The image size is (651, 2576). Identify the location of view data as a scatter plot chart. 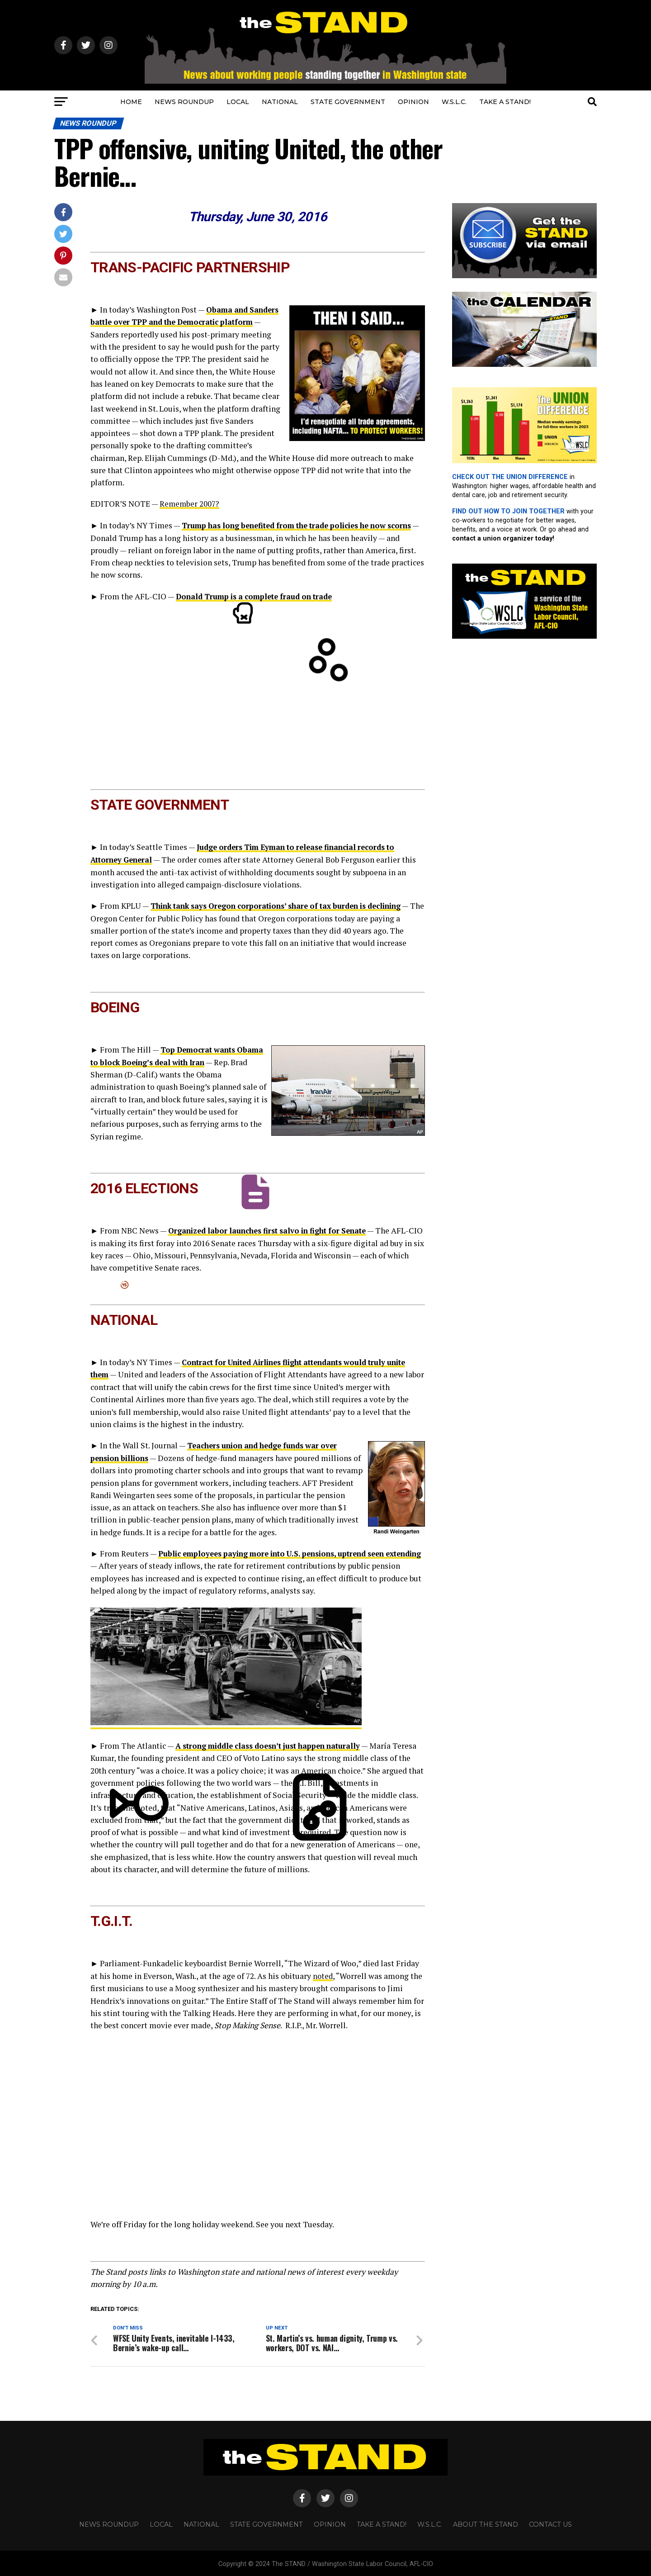
(329, 660).